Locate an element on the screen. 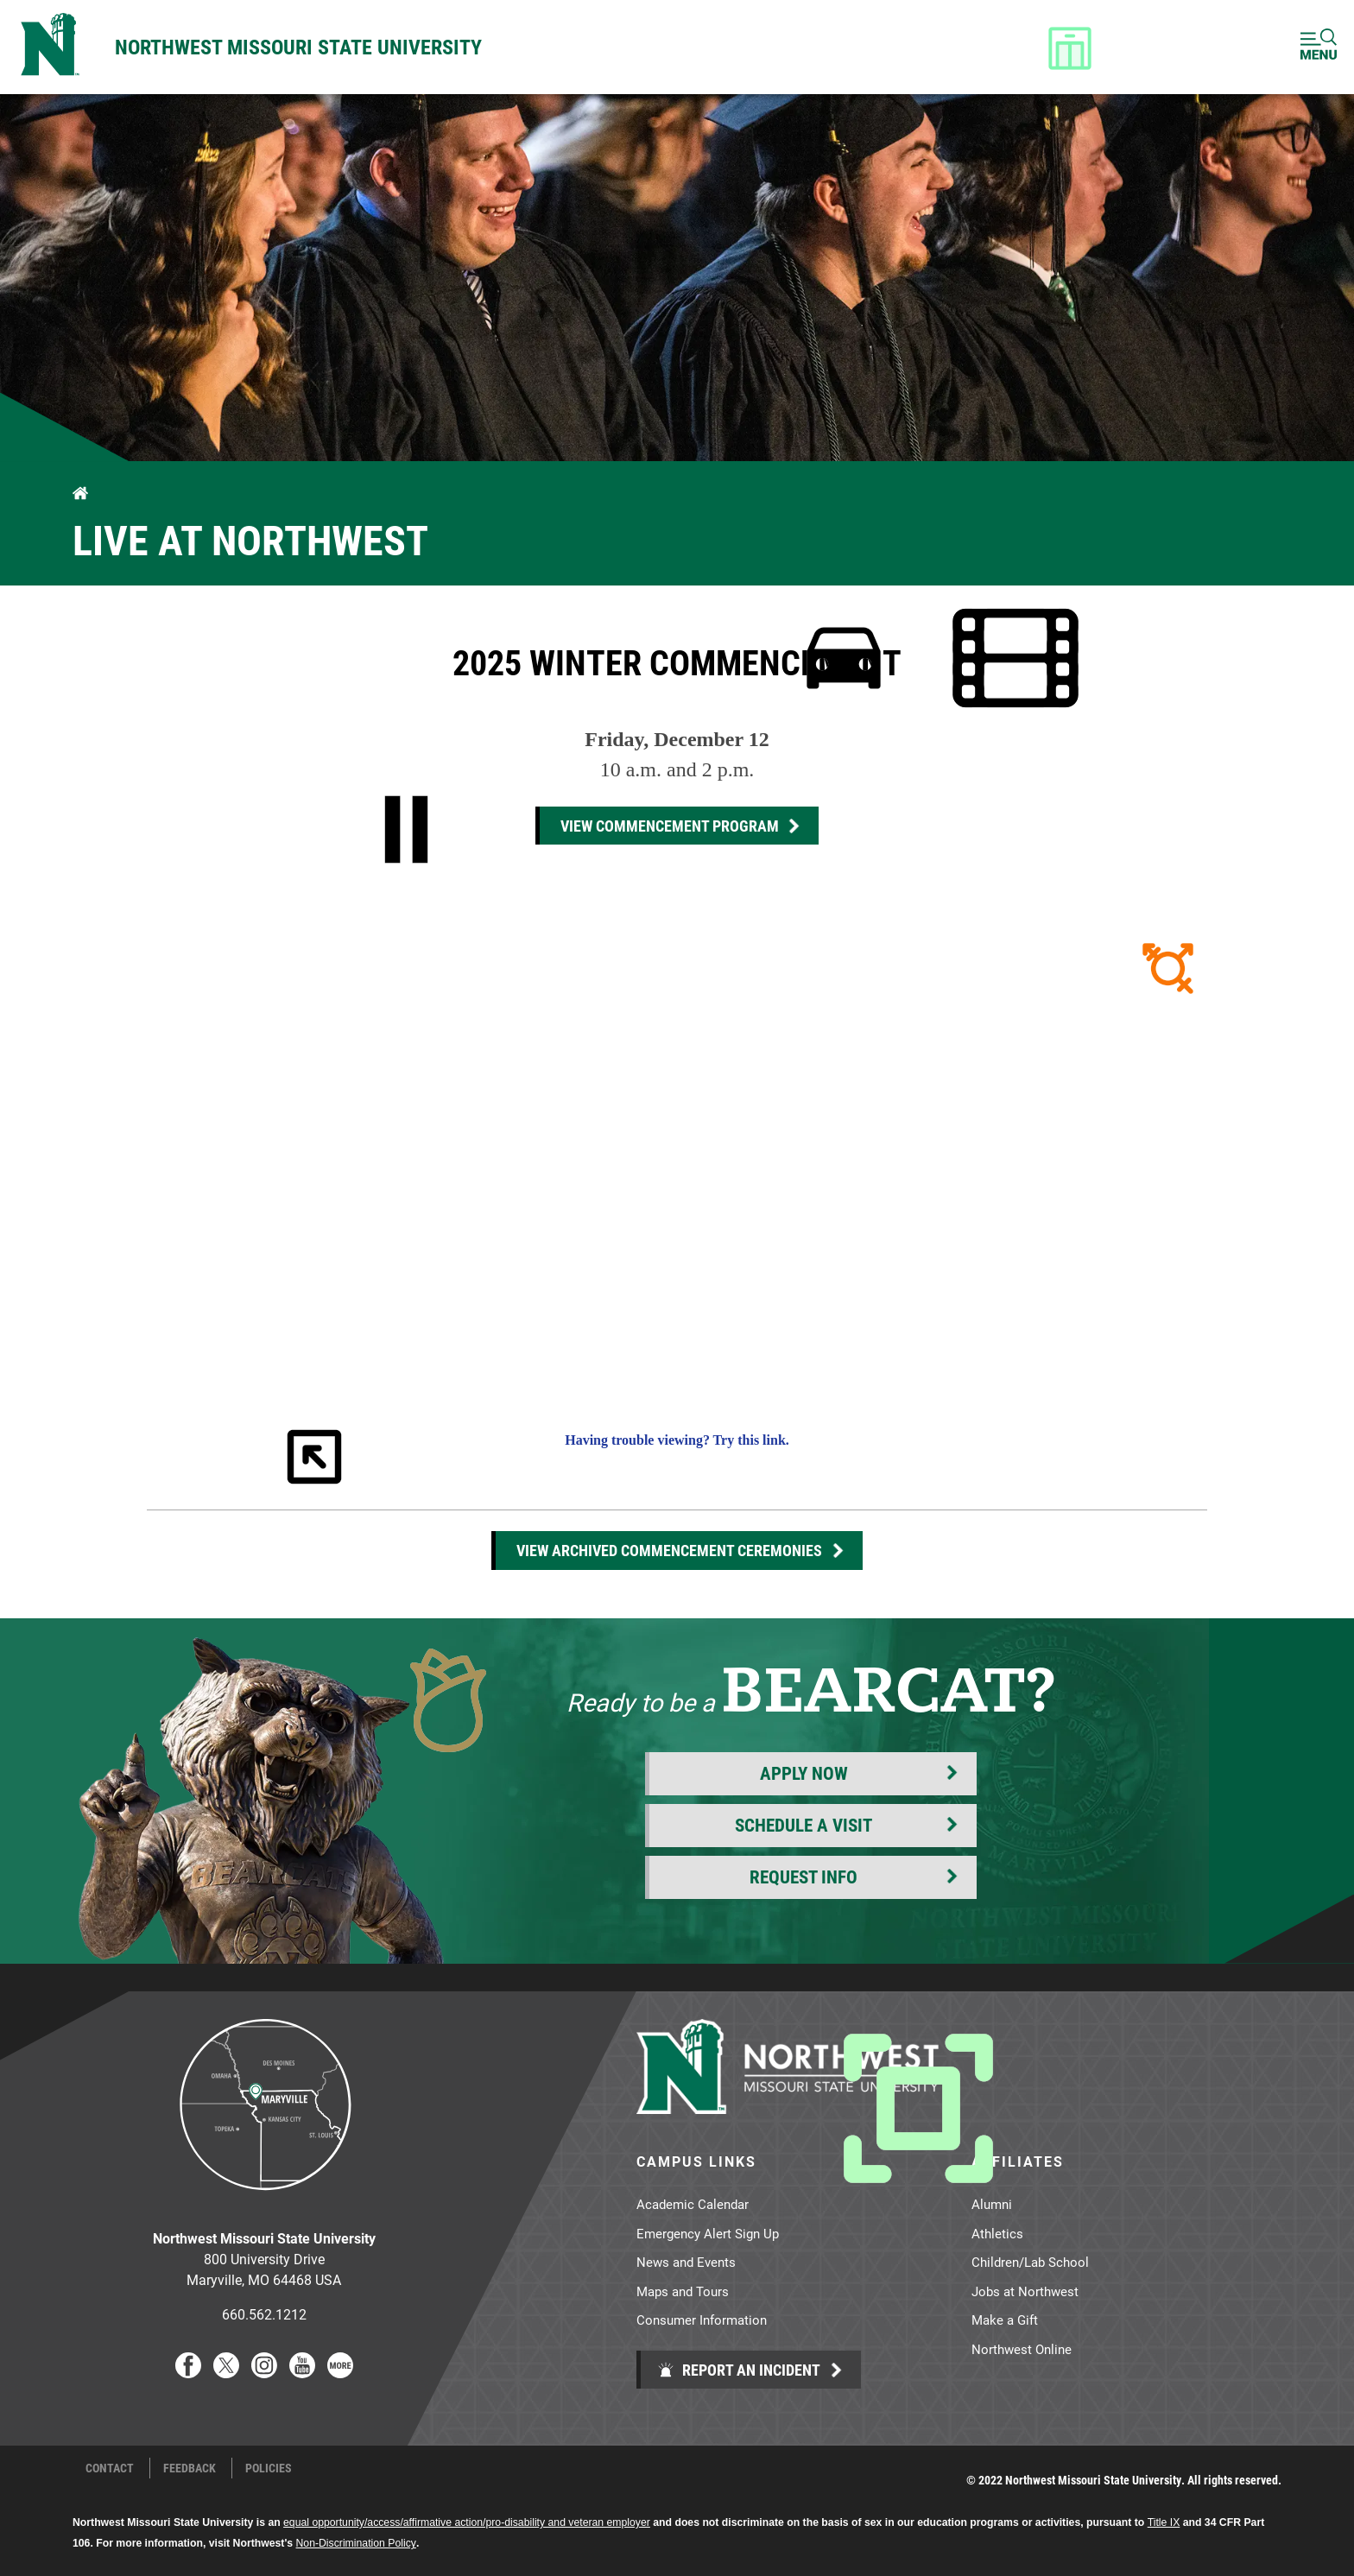 The image size is (1354, 2576). scan a QR code or barcode is located at coordinates (918, 2108).